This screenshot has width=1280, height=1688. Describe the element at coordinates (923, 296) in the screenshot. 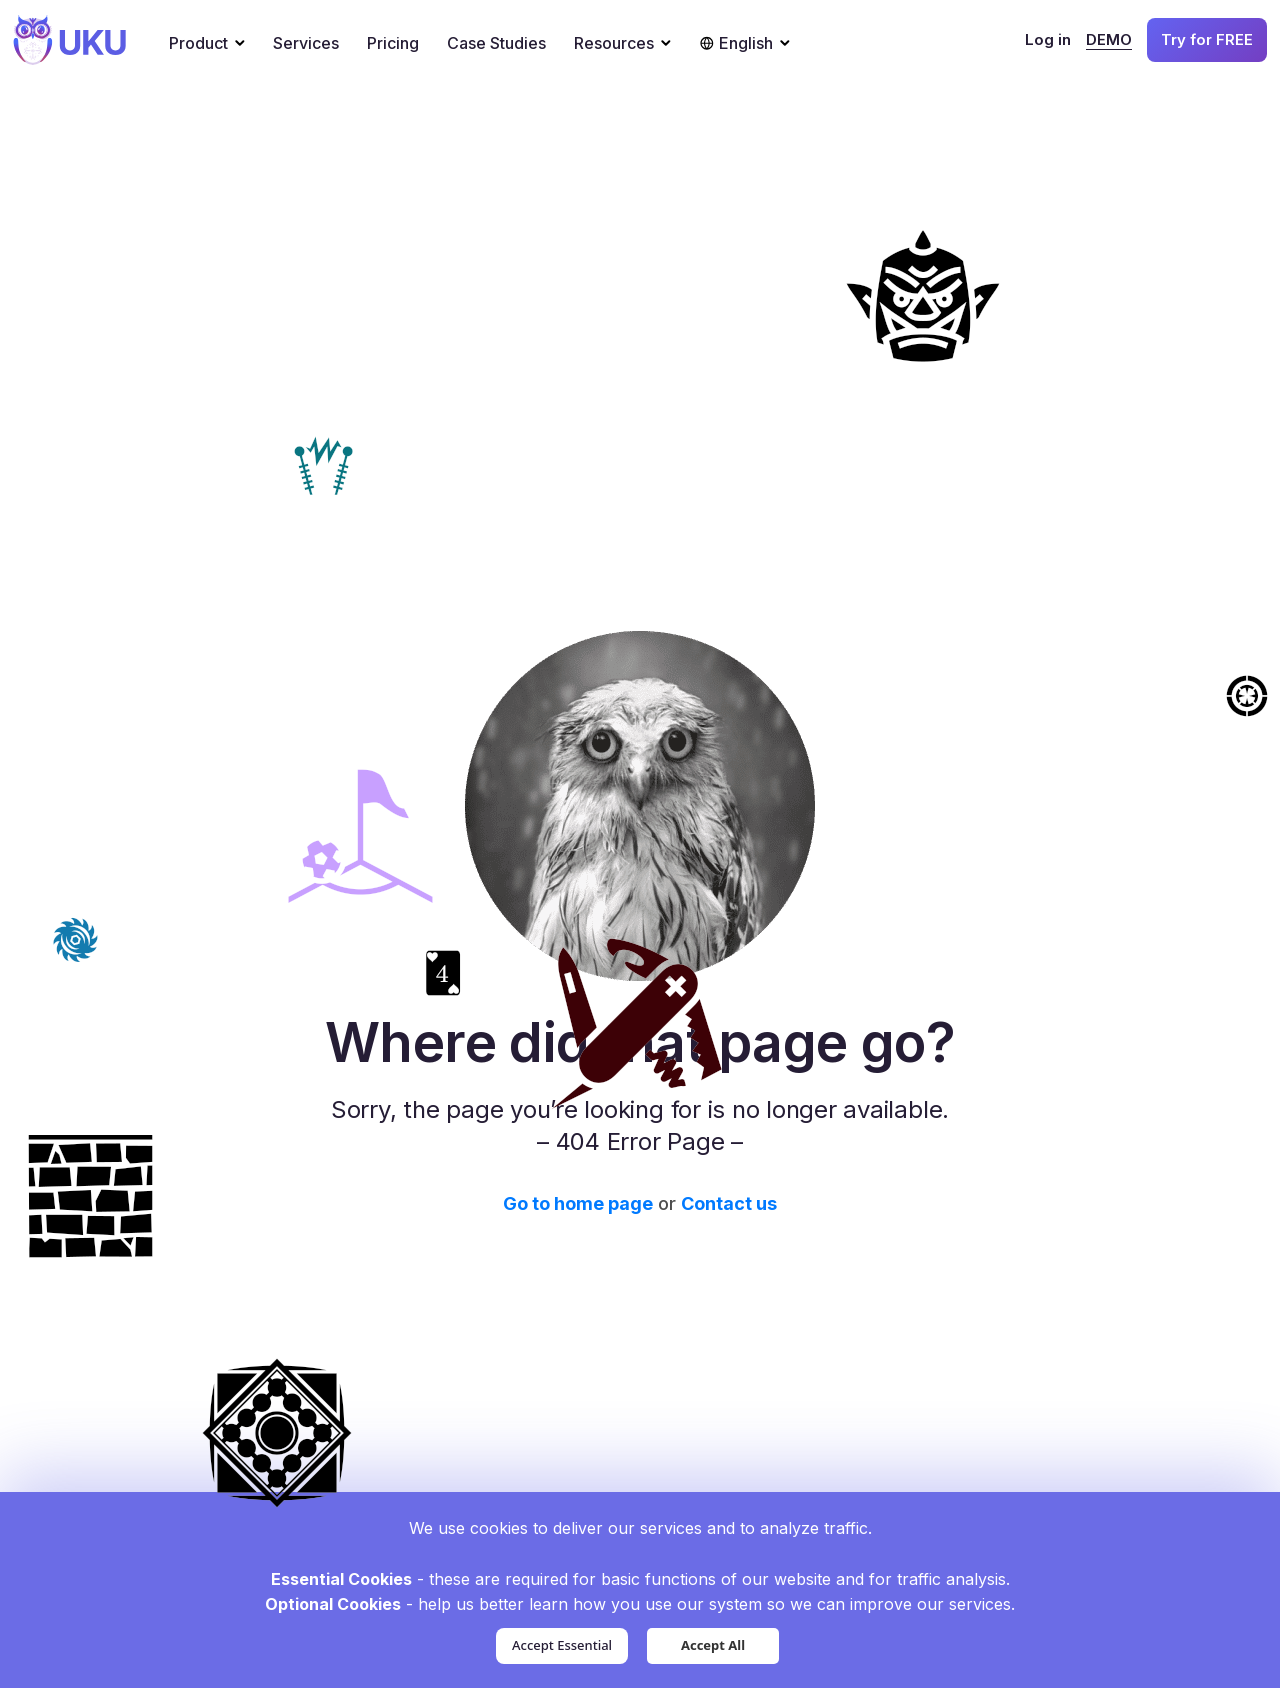

I see `select orc character or race` at that location.